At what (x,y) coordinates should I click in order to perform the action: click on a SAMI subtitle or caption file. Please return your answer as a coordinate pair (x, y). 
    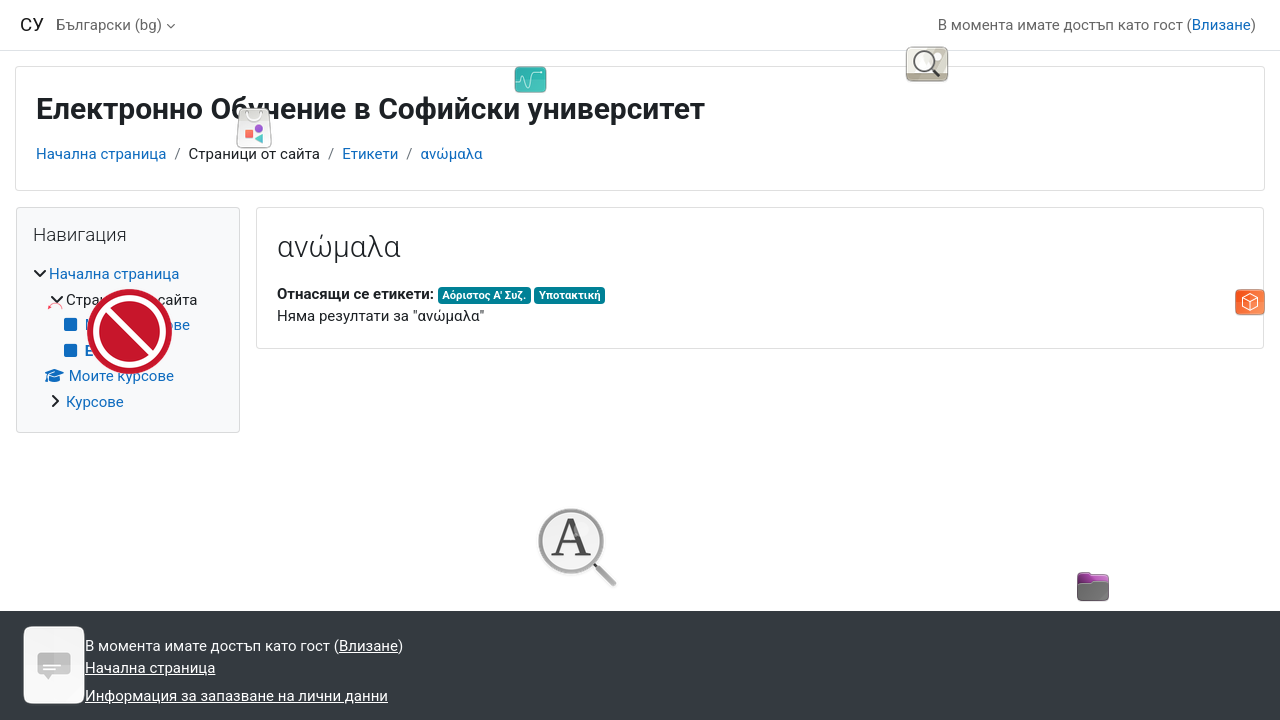
    Looking at the image, I should click on (54, 665).